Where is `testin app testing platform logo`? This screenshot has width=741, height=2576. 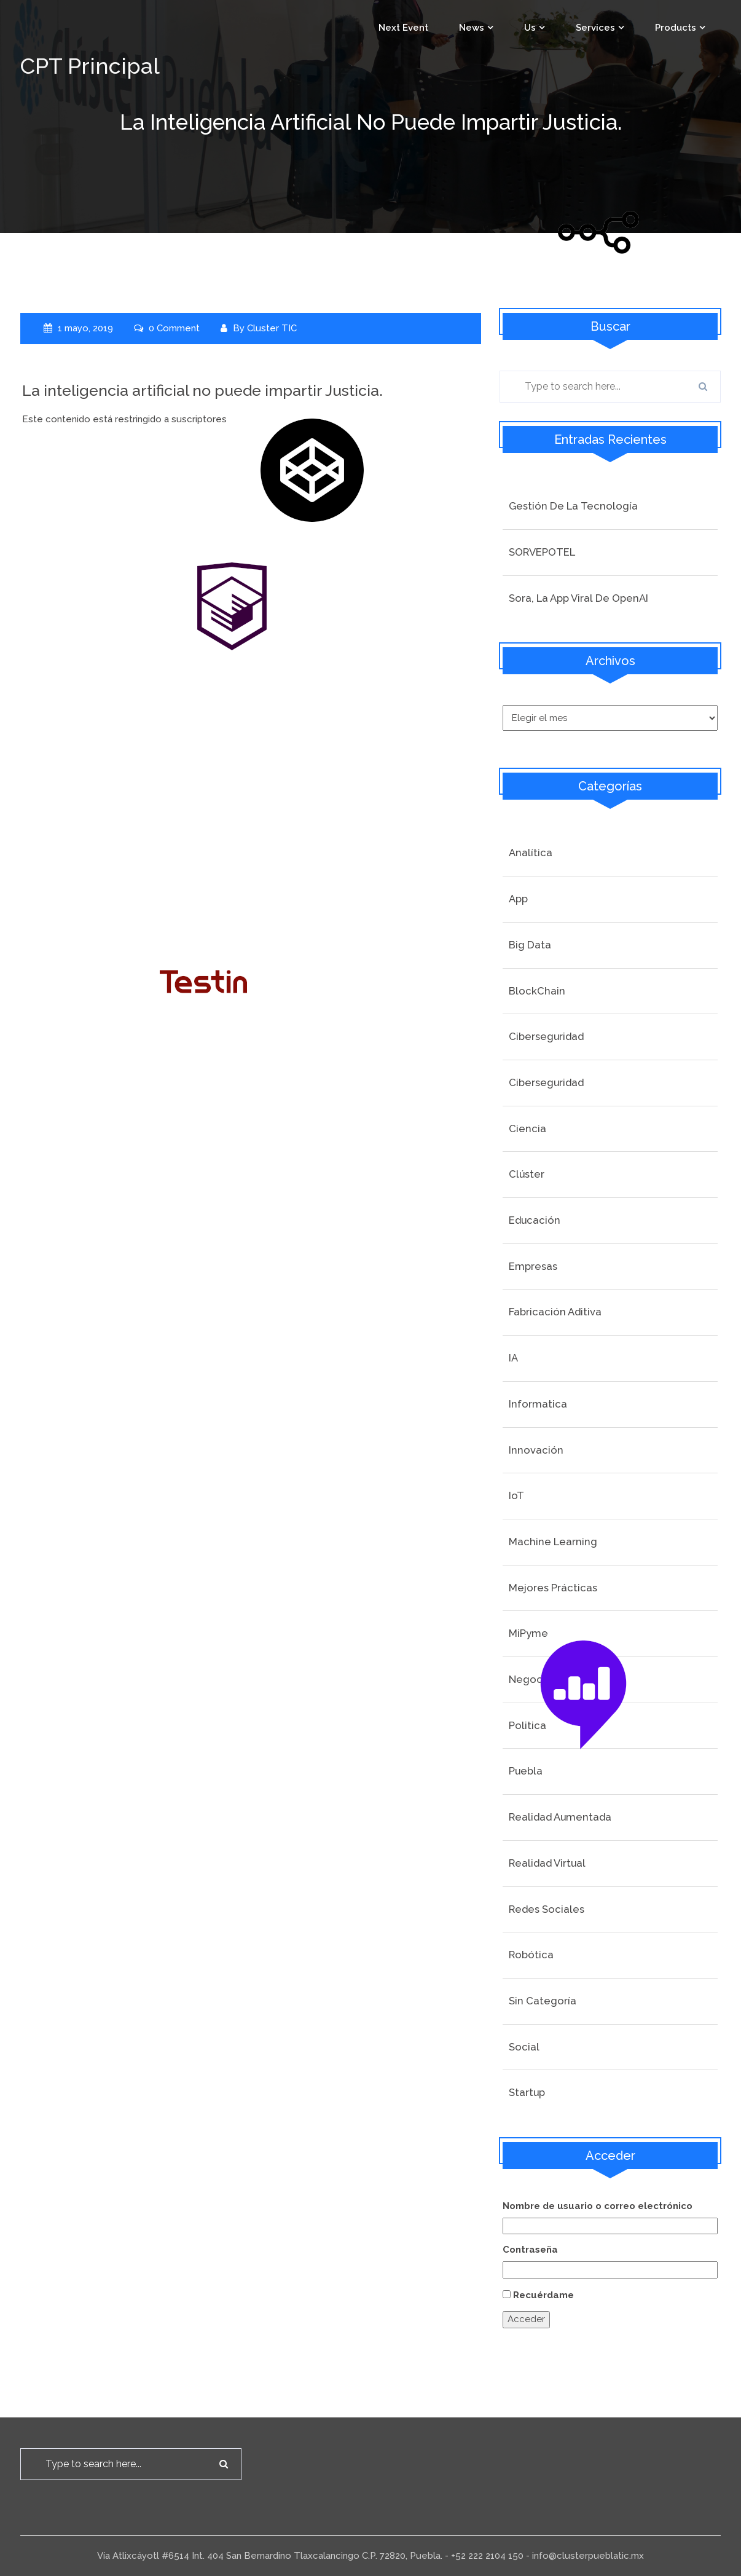
testin app testing platform logo is located at coordinates (203, 982).